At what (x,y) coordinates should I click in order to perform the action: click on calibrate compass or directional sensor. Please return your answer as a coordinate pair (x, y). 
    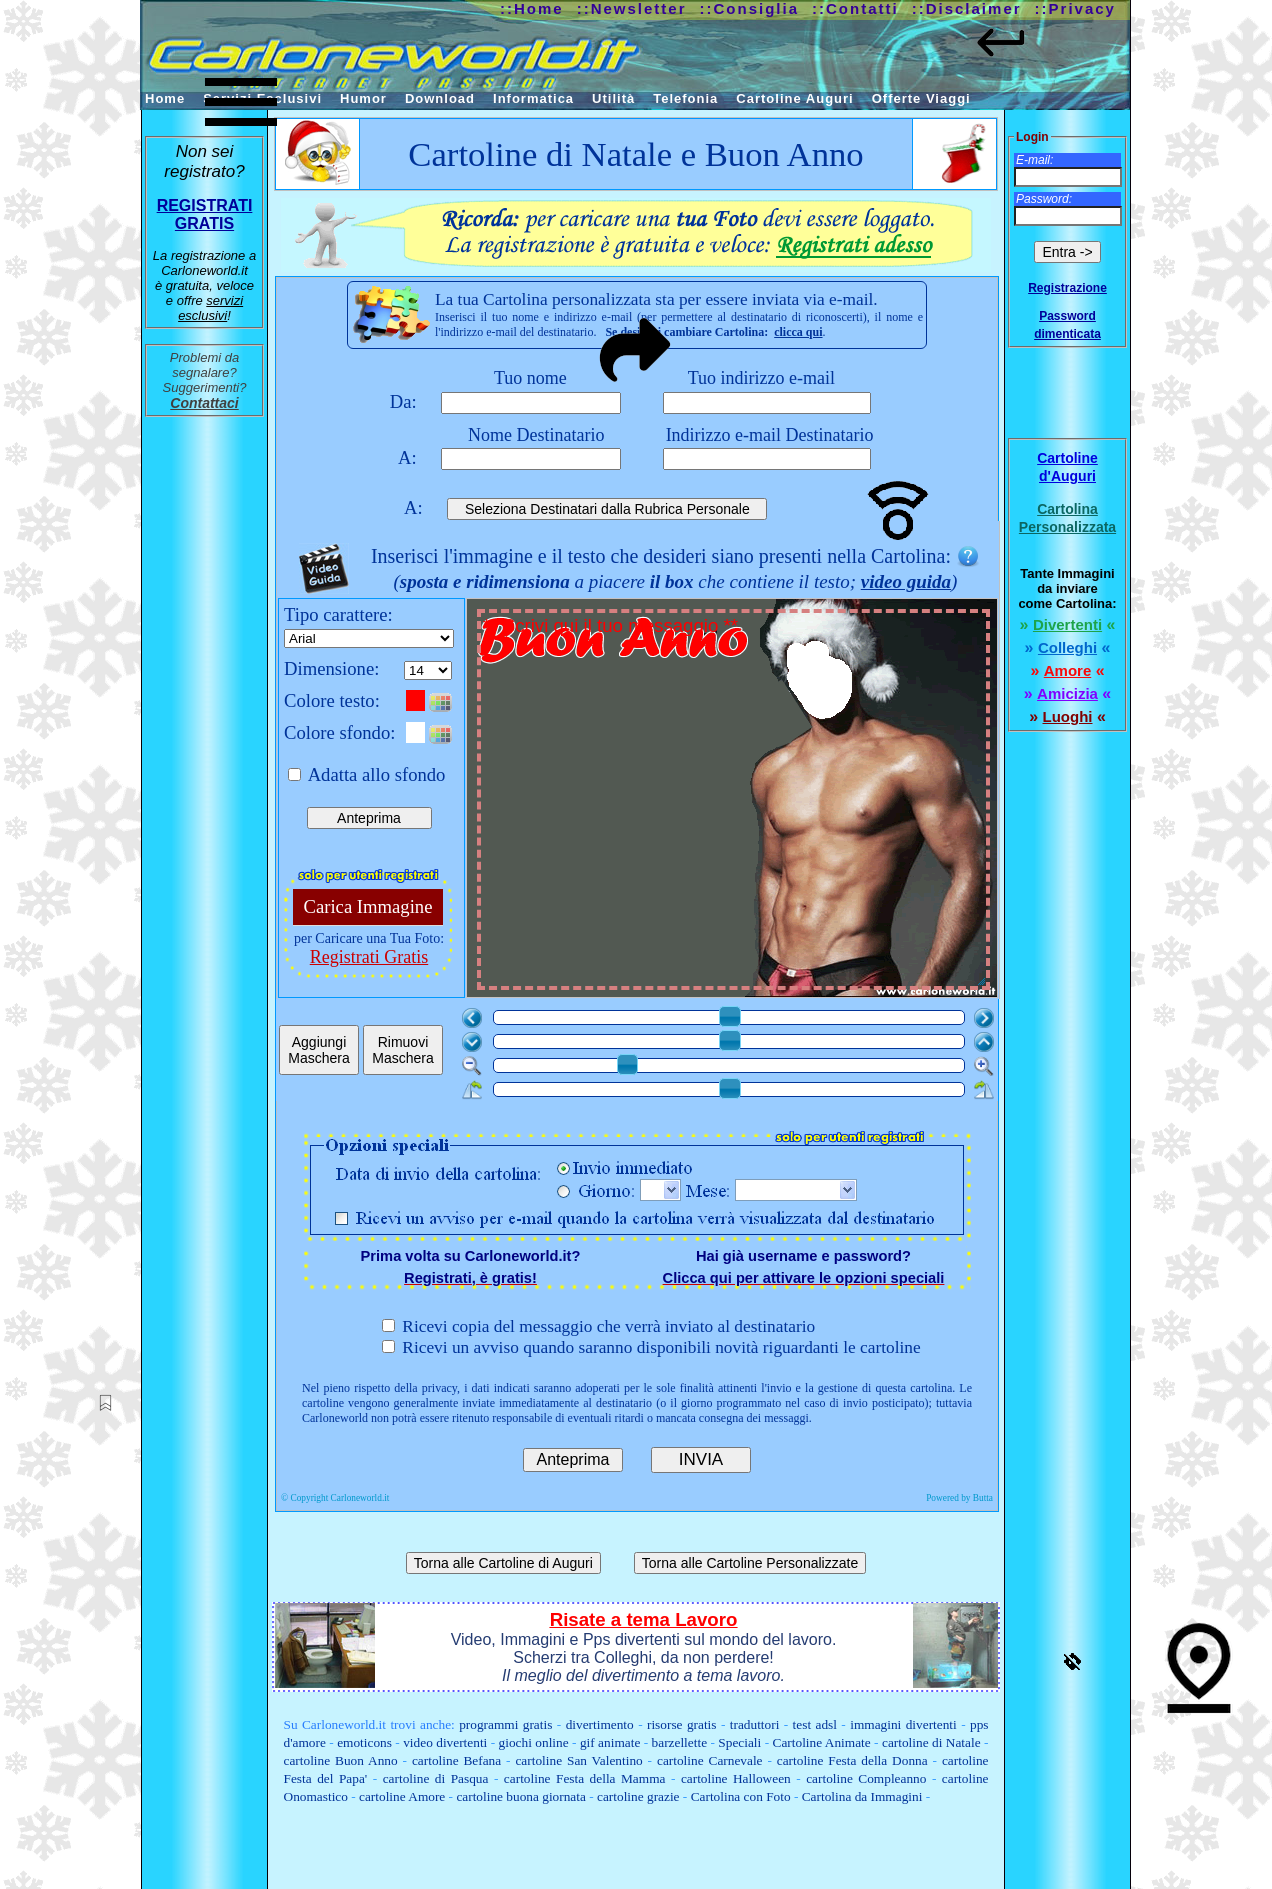
    Looking at the image, I should click on (898, 509).